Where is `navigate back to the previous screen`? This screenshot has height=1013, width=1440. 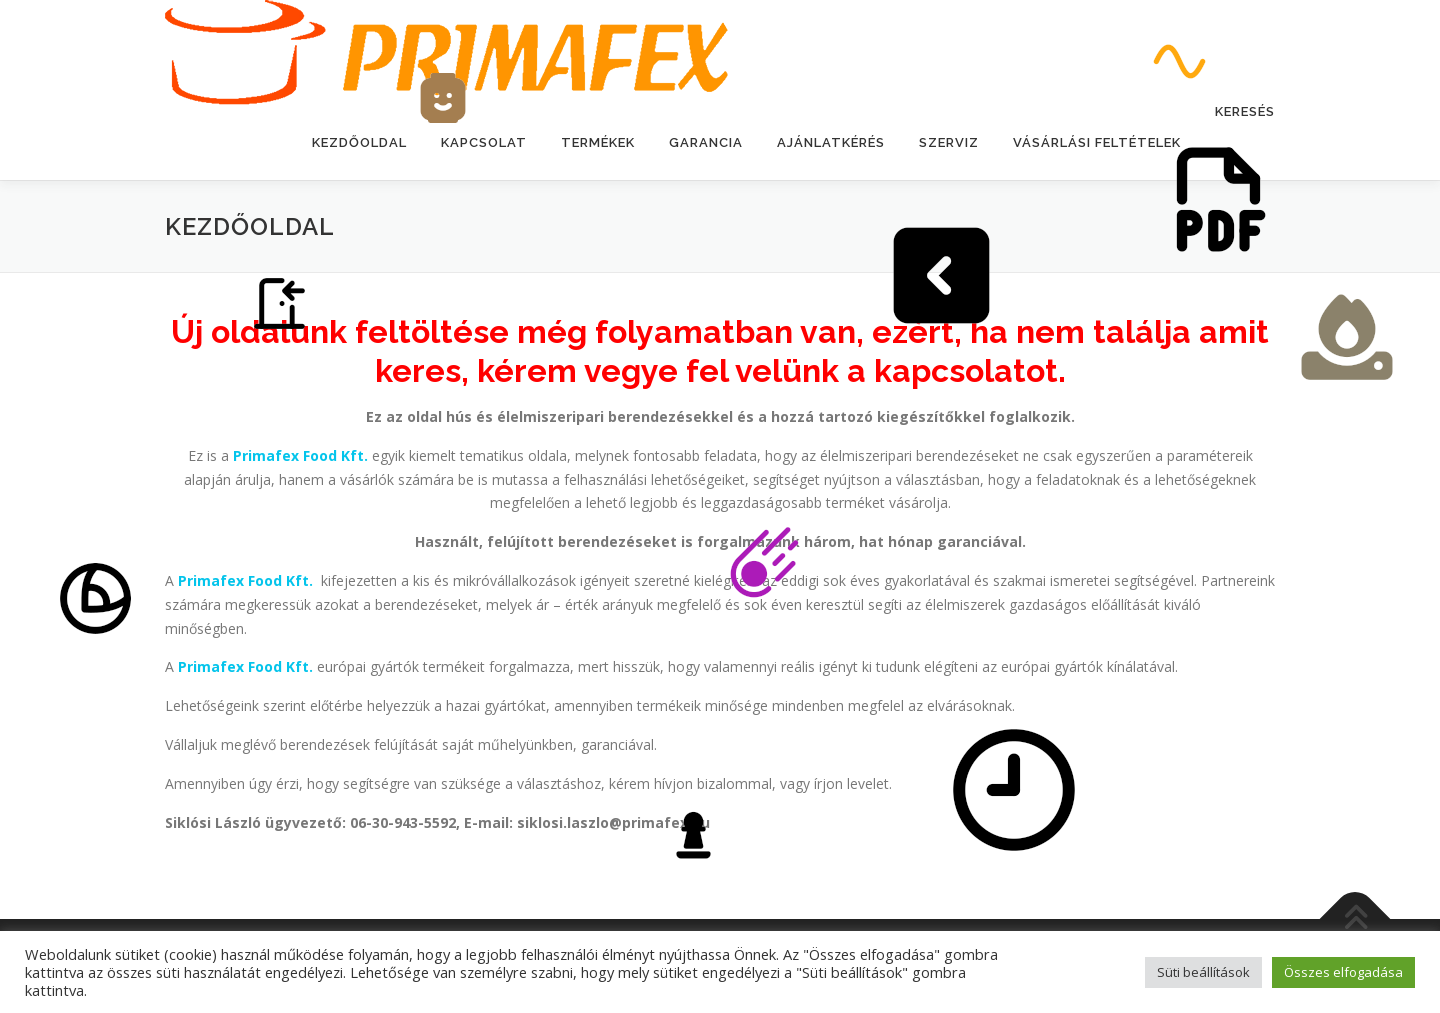
navigate back to the previous screen is located at coordinates (941, 275).